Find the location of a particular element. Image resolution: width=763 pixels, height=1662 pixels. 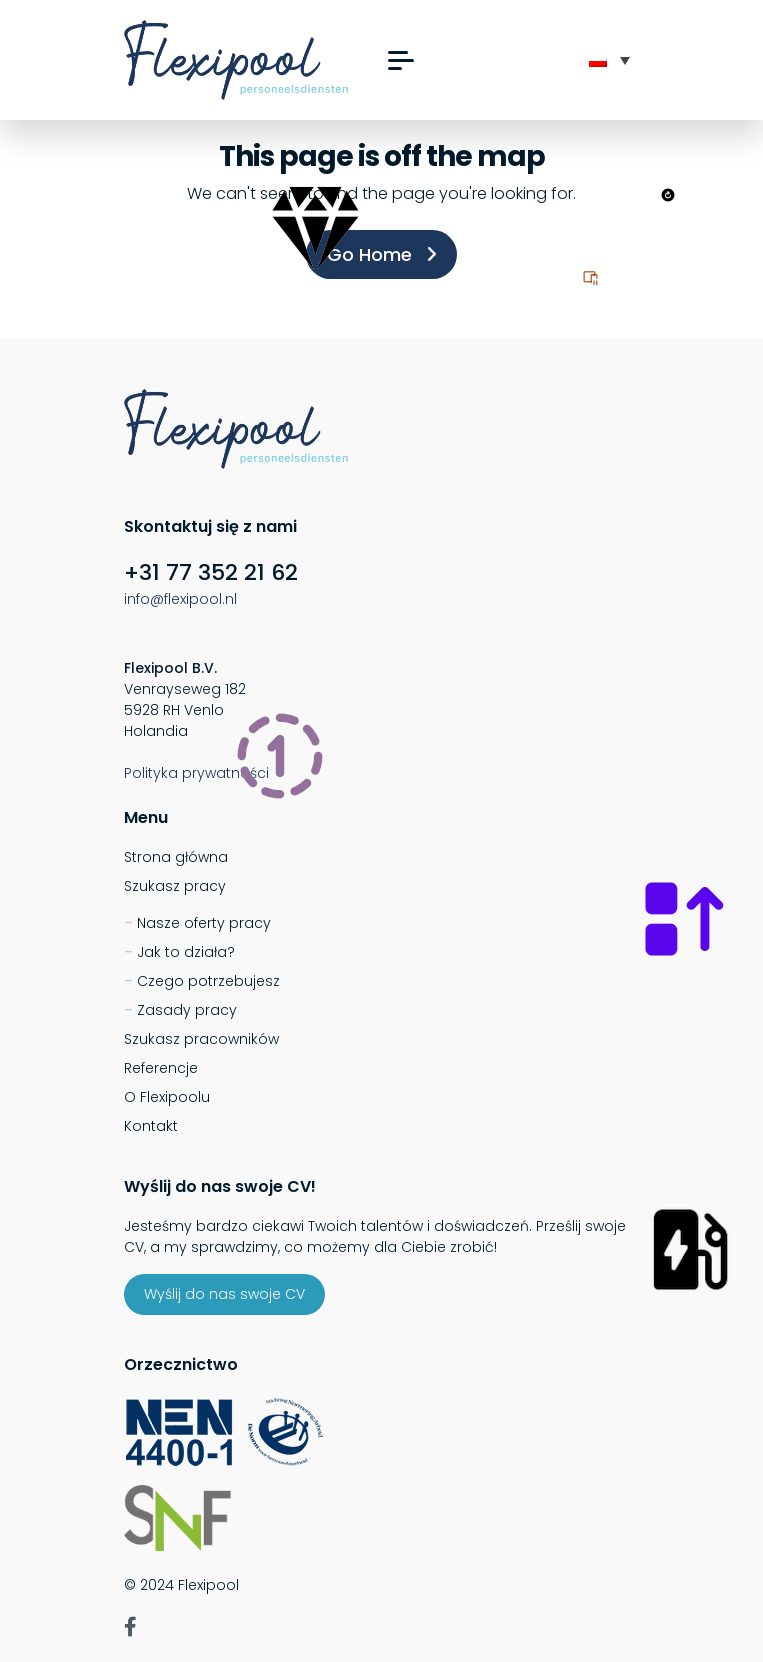

sort items in ascending order is located at coordinates (682, 919).